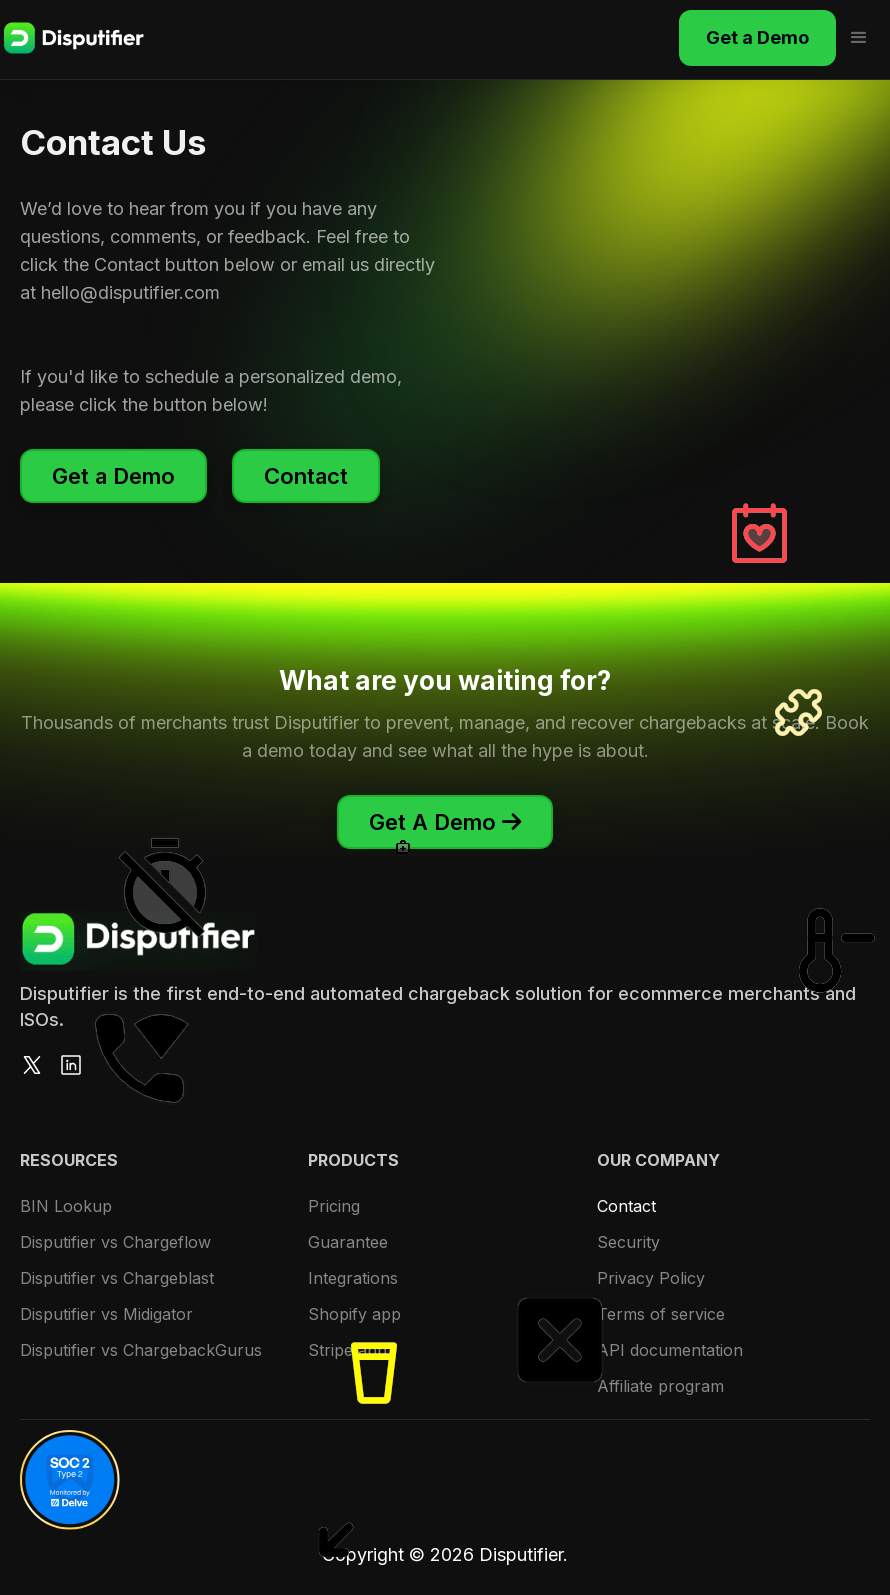 This screenshot has width=890, height=1595. What do you see at coordinates (798, 712) in the screenshot?
I see `access extensions or plugins` at bounding box center [798, 712].